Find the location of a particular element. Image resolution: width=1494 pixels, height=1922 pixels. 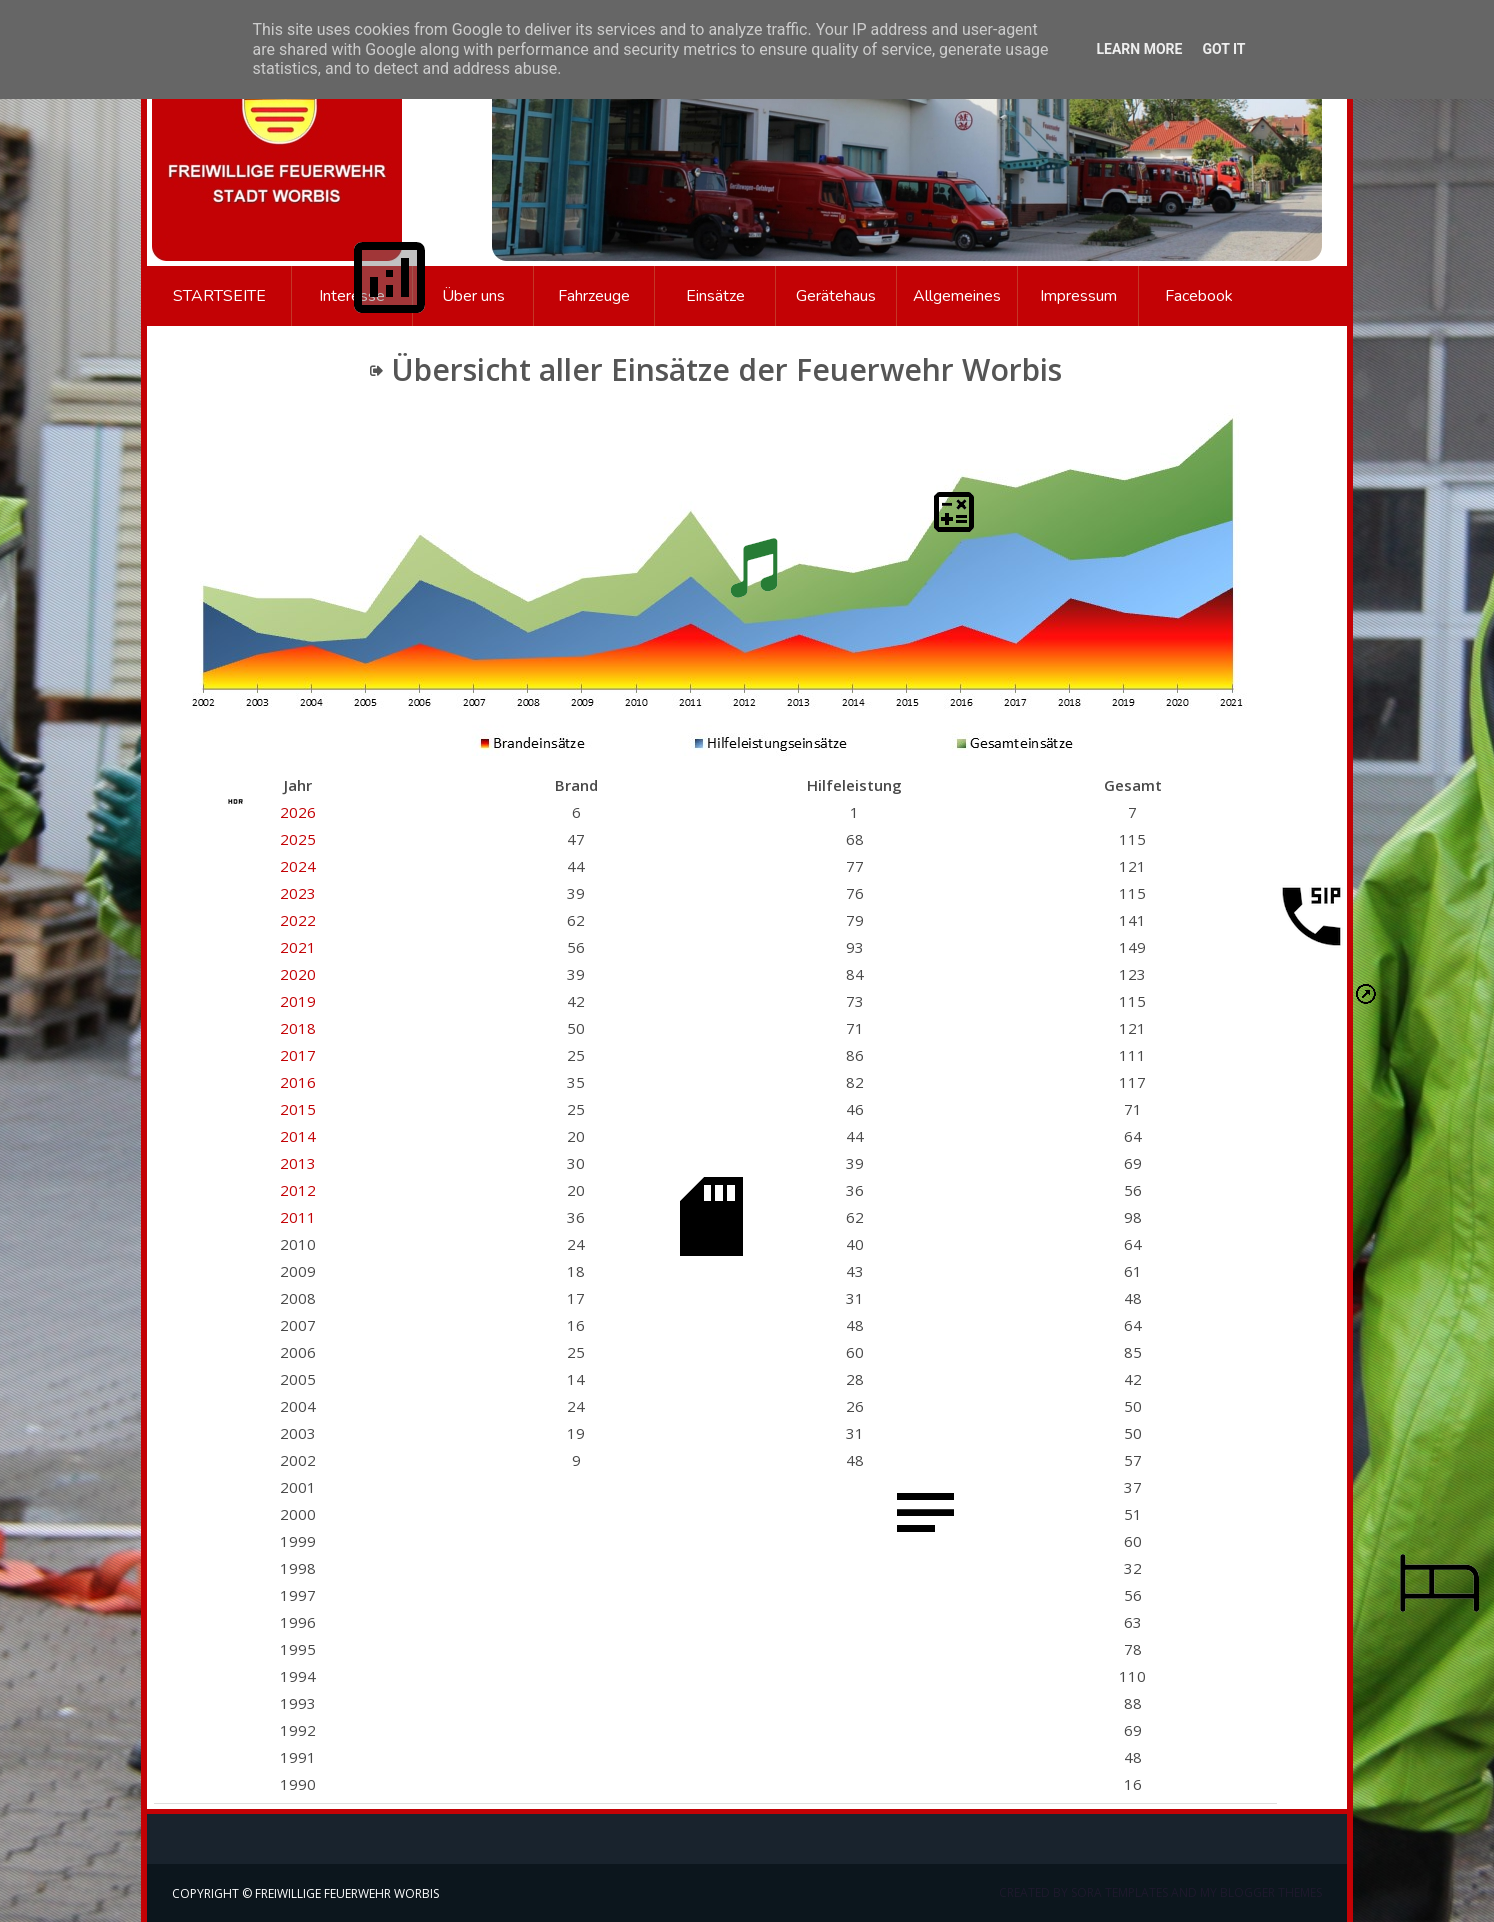

view accommodation or hotel options is located at coordinates (1437, 1583).